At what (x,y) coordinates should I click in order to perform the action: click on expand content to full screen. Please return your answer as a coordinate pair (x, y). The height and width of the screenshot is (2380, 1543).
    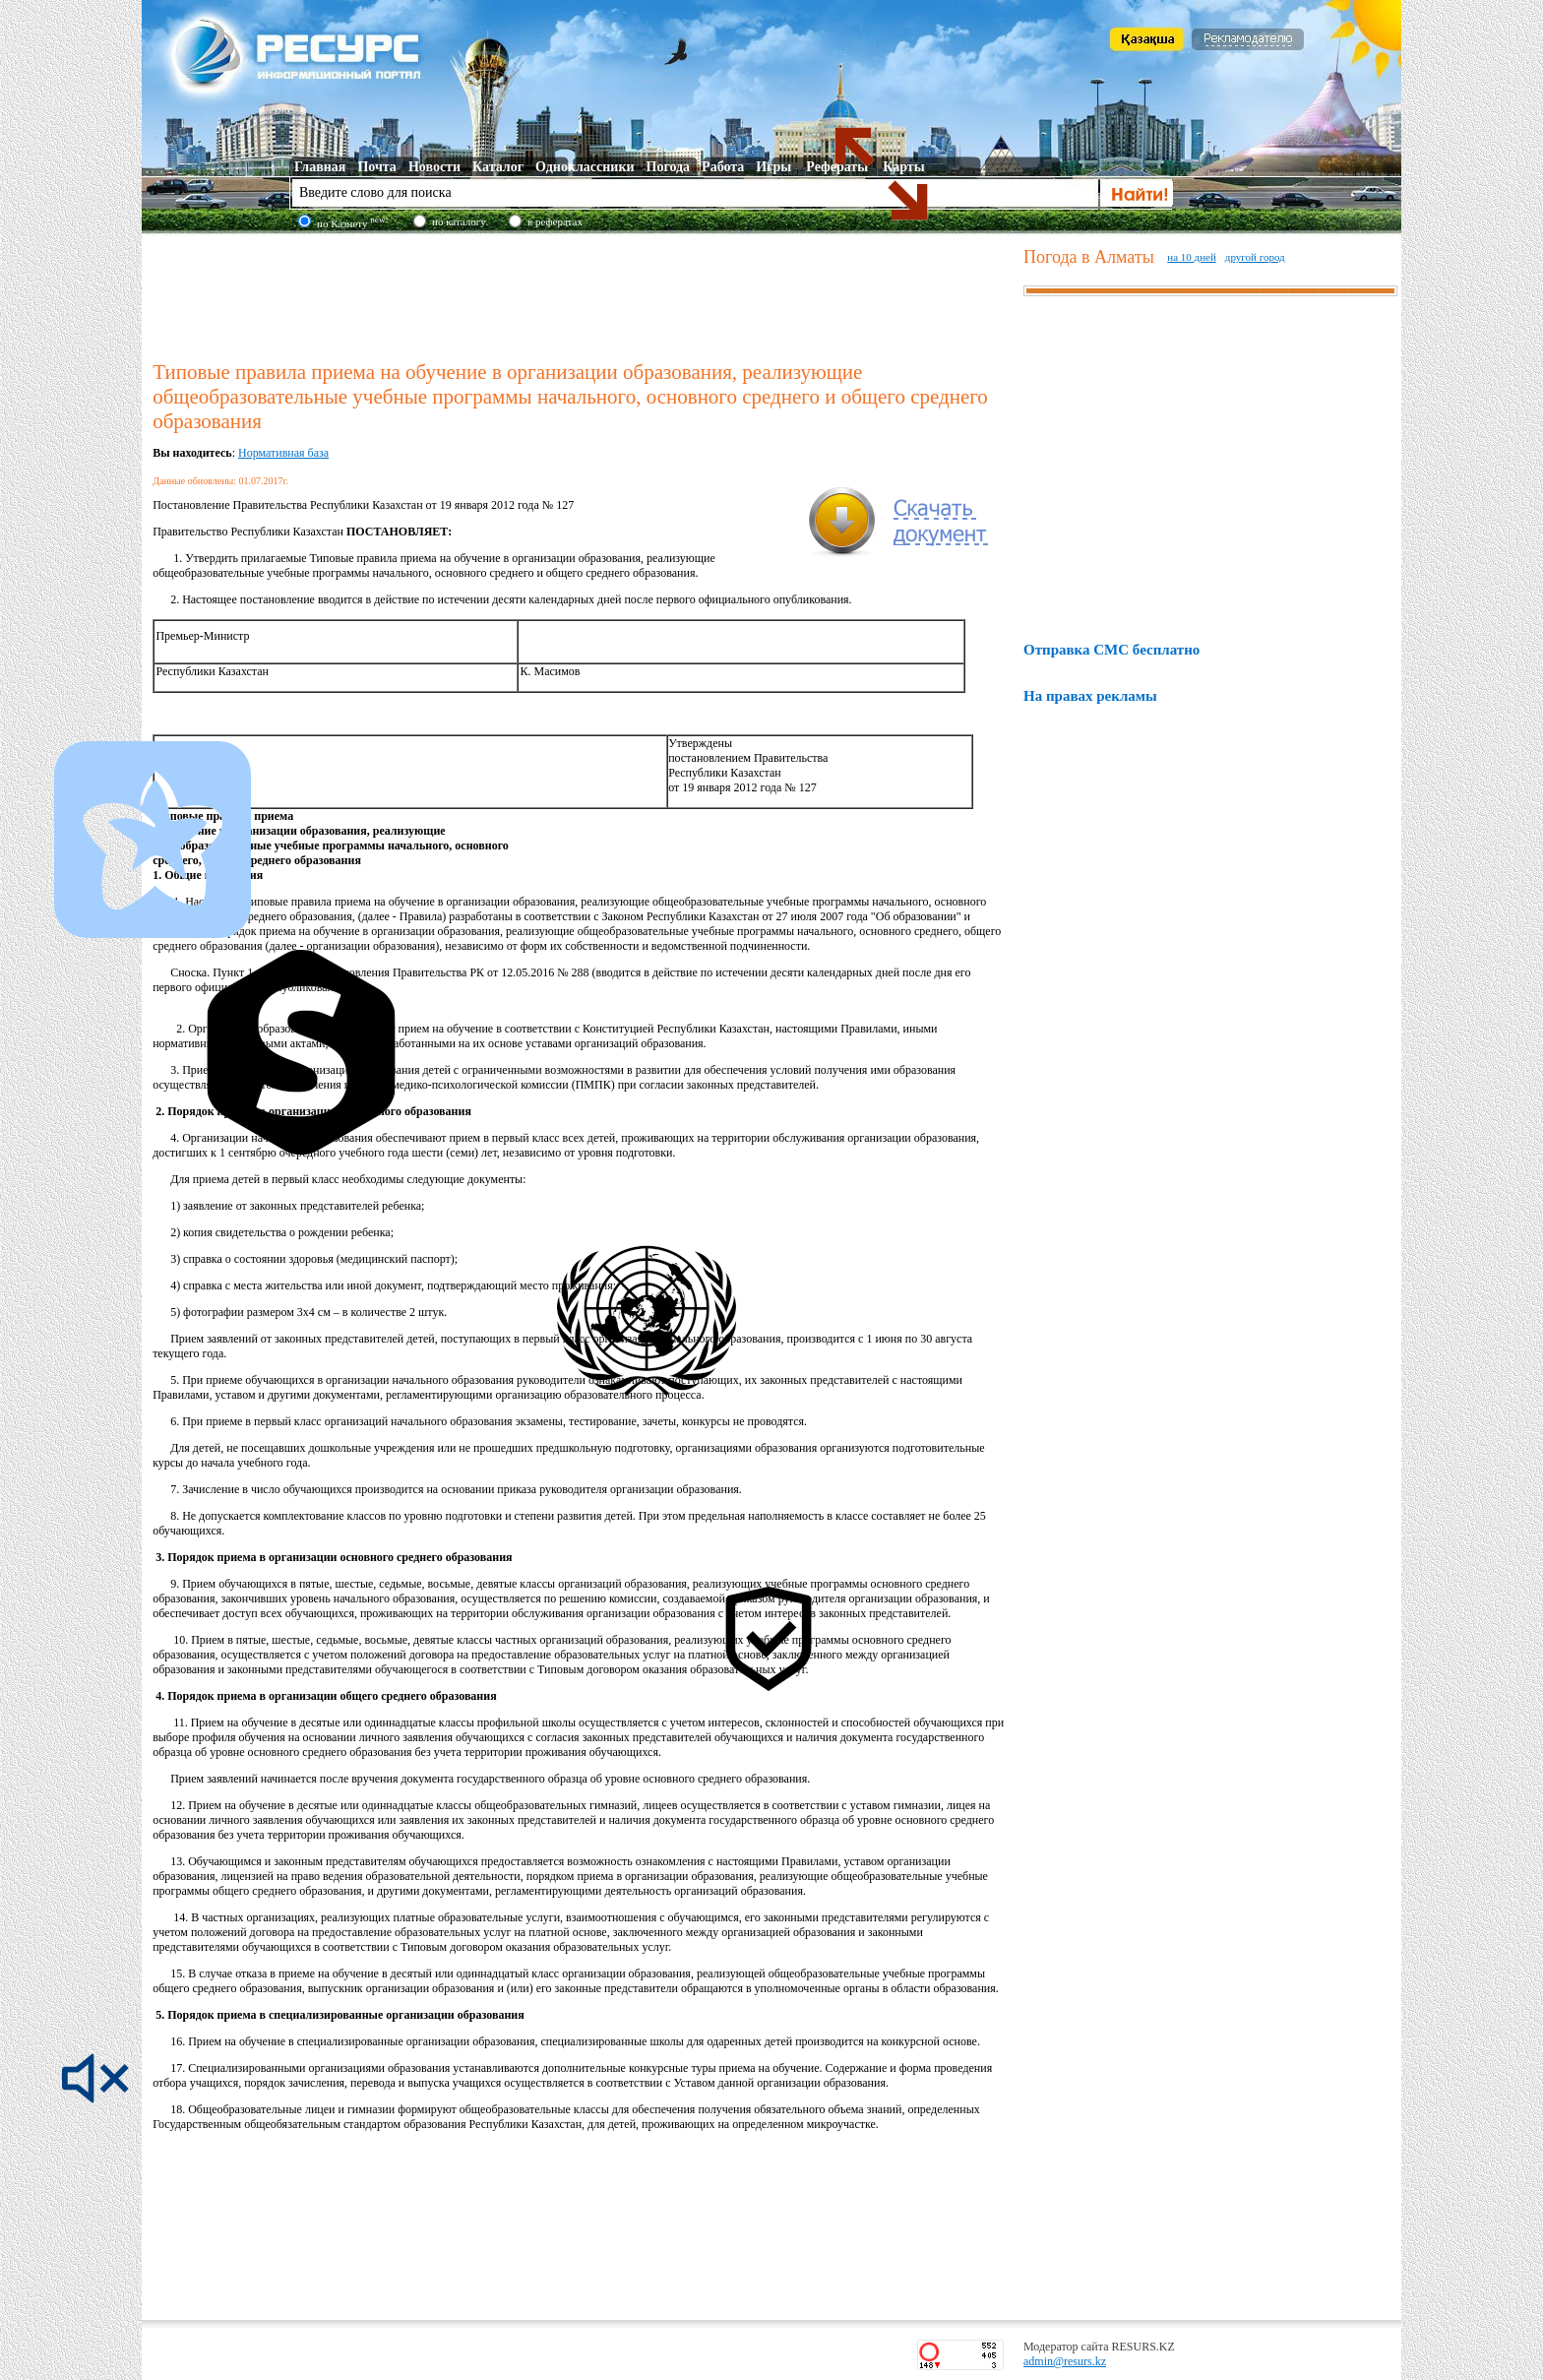
    Looking at the image, I should click on (881, 173).